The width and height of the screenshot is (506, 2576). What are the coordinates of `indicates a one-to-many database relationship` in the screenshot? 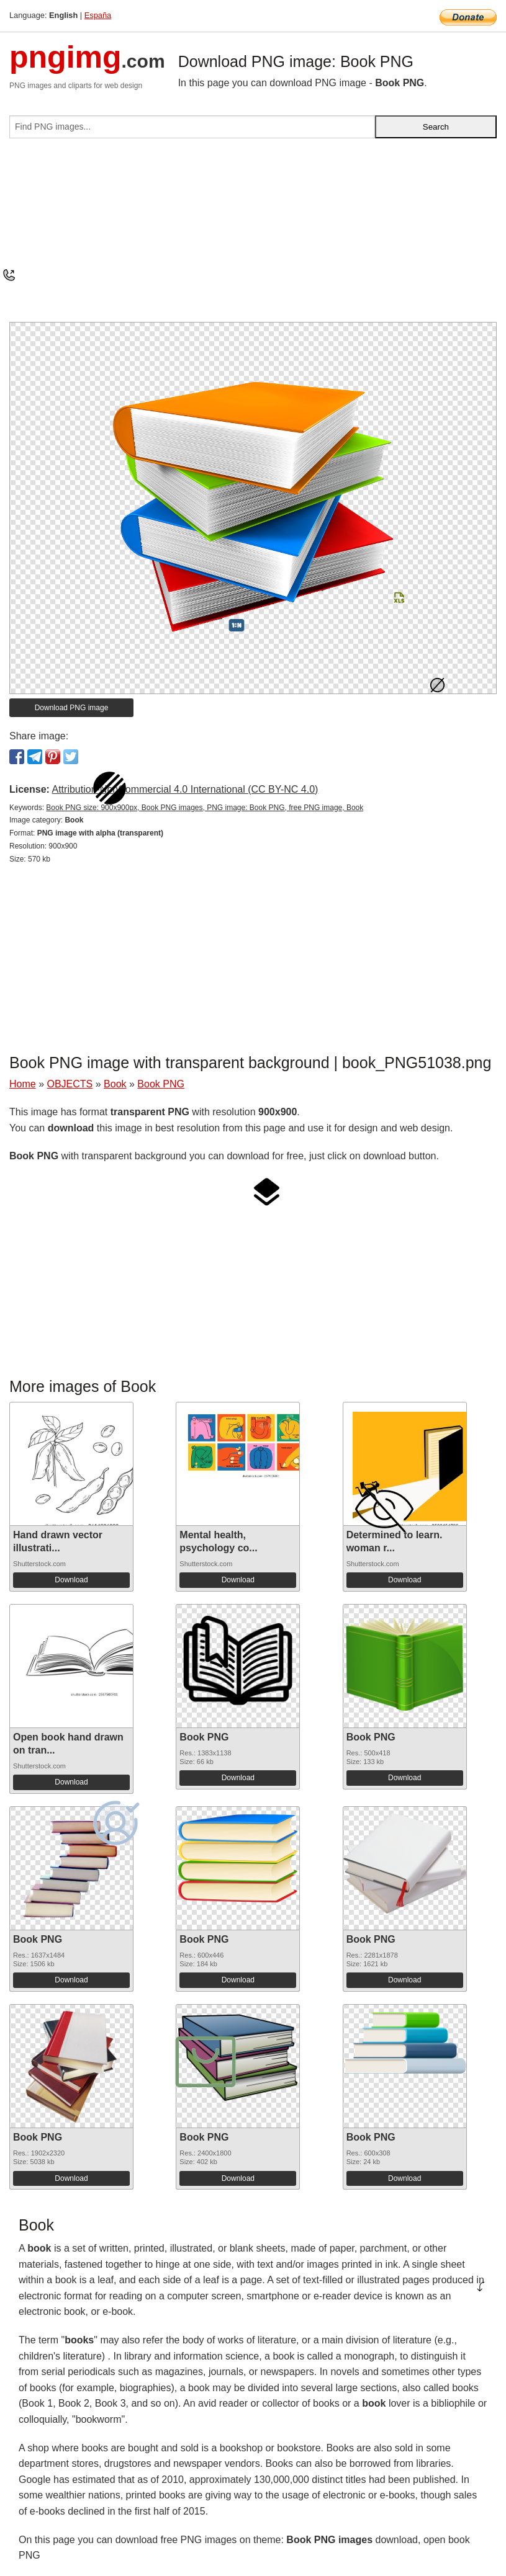 It's located at (237, 625).